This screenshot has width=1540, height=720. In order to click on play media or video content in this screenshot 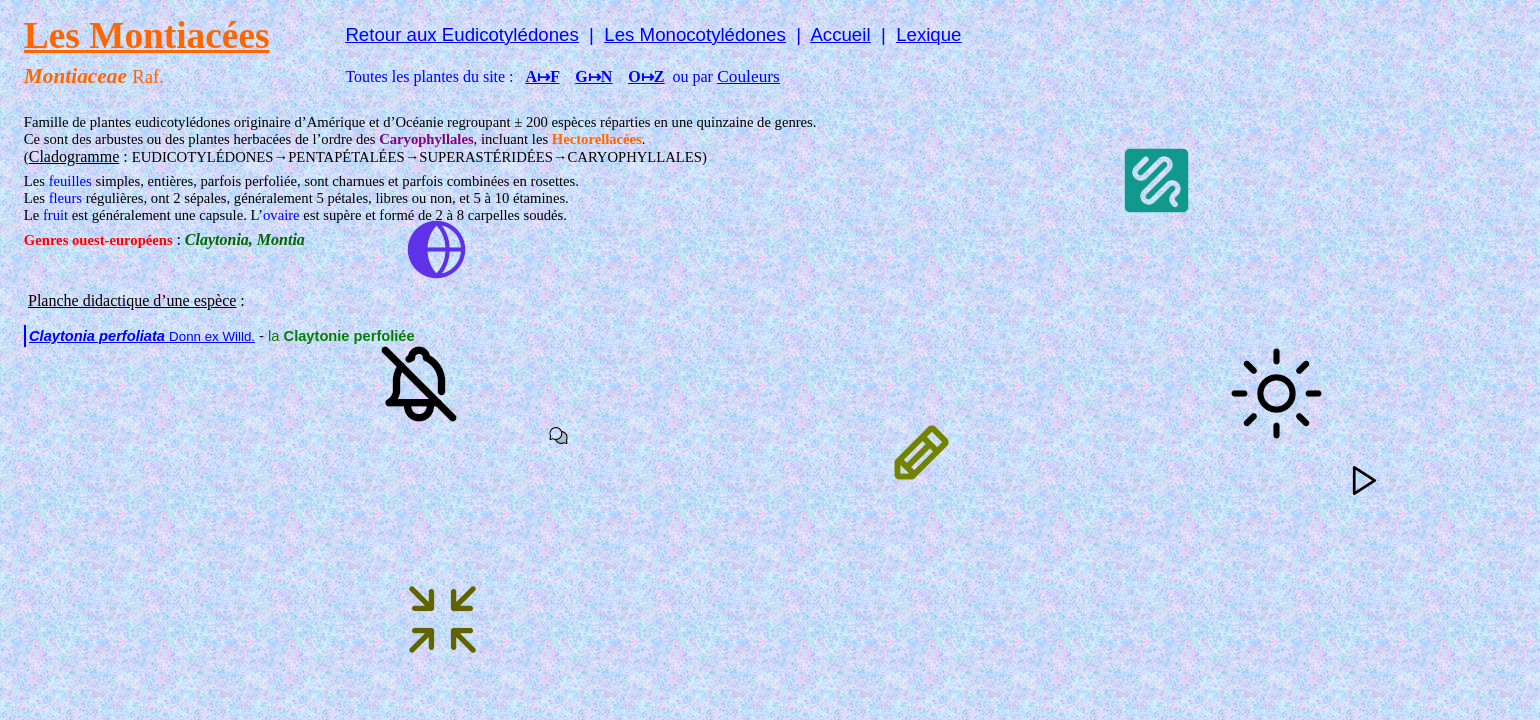, I will do `click(1364, 480)`.